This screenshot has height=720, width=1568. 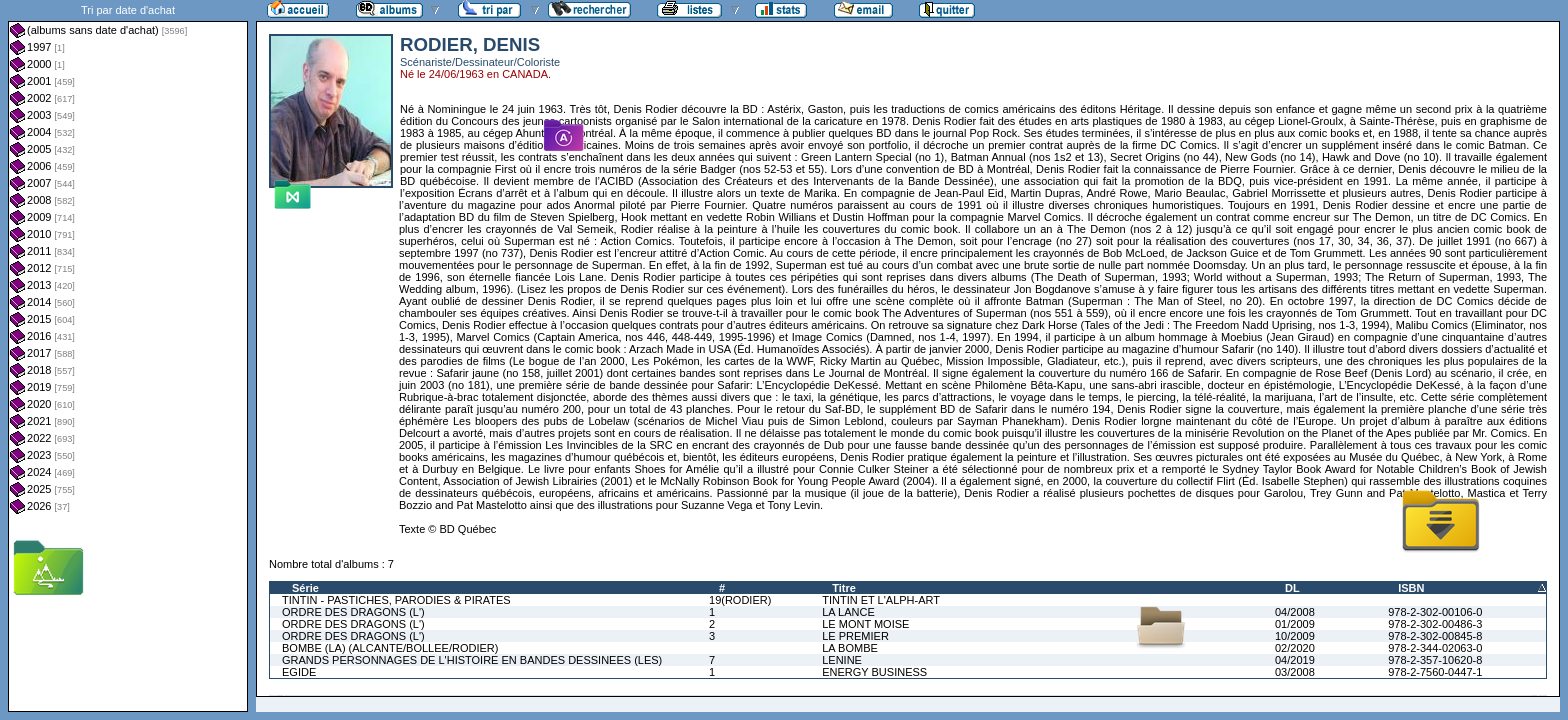 I want to click on open apollo app files folder, so click(x=563, y=136).